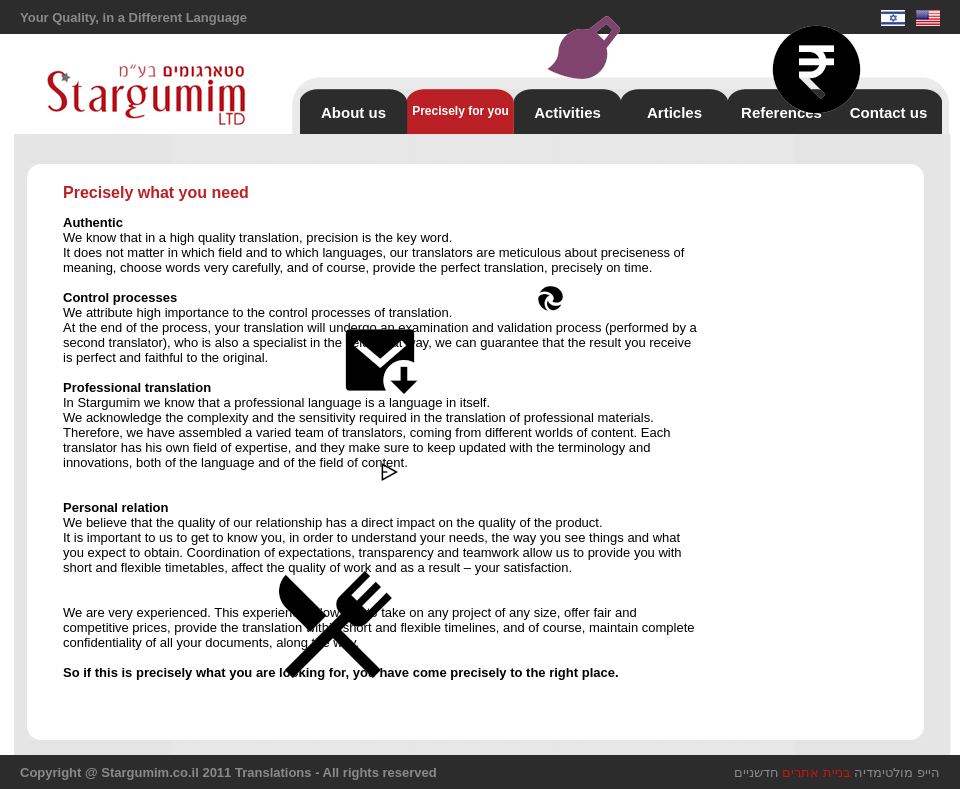 The image size is (960, 789). What do you see at coordinates (380, 360) in the screenshot?
I see `download email or message attachment` at bounding box center [380, 360].